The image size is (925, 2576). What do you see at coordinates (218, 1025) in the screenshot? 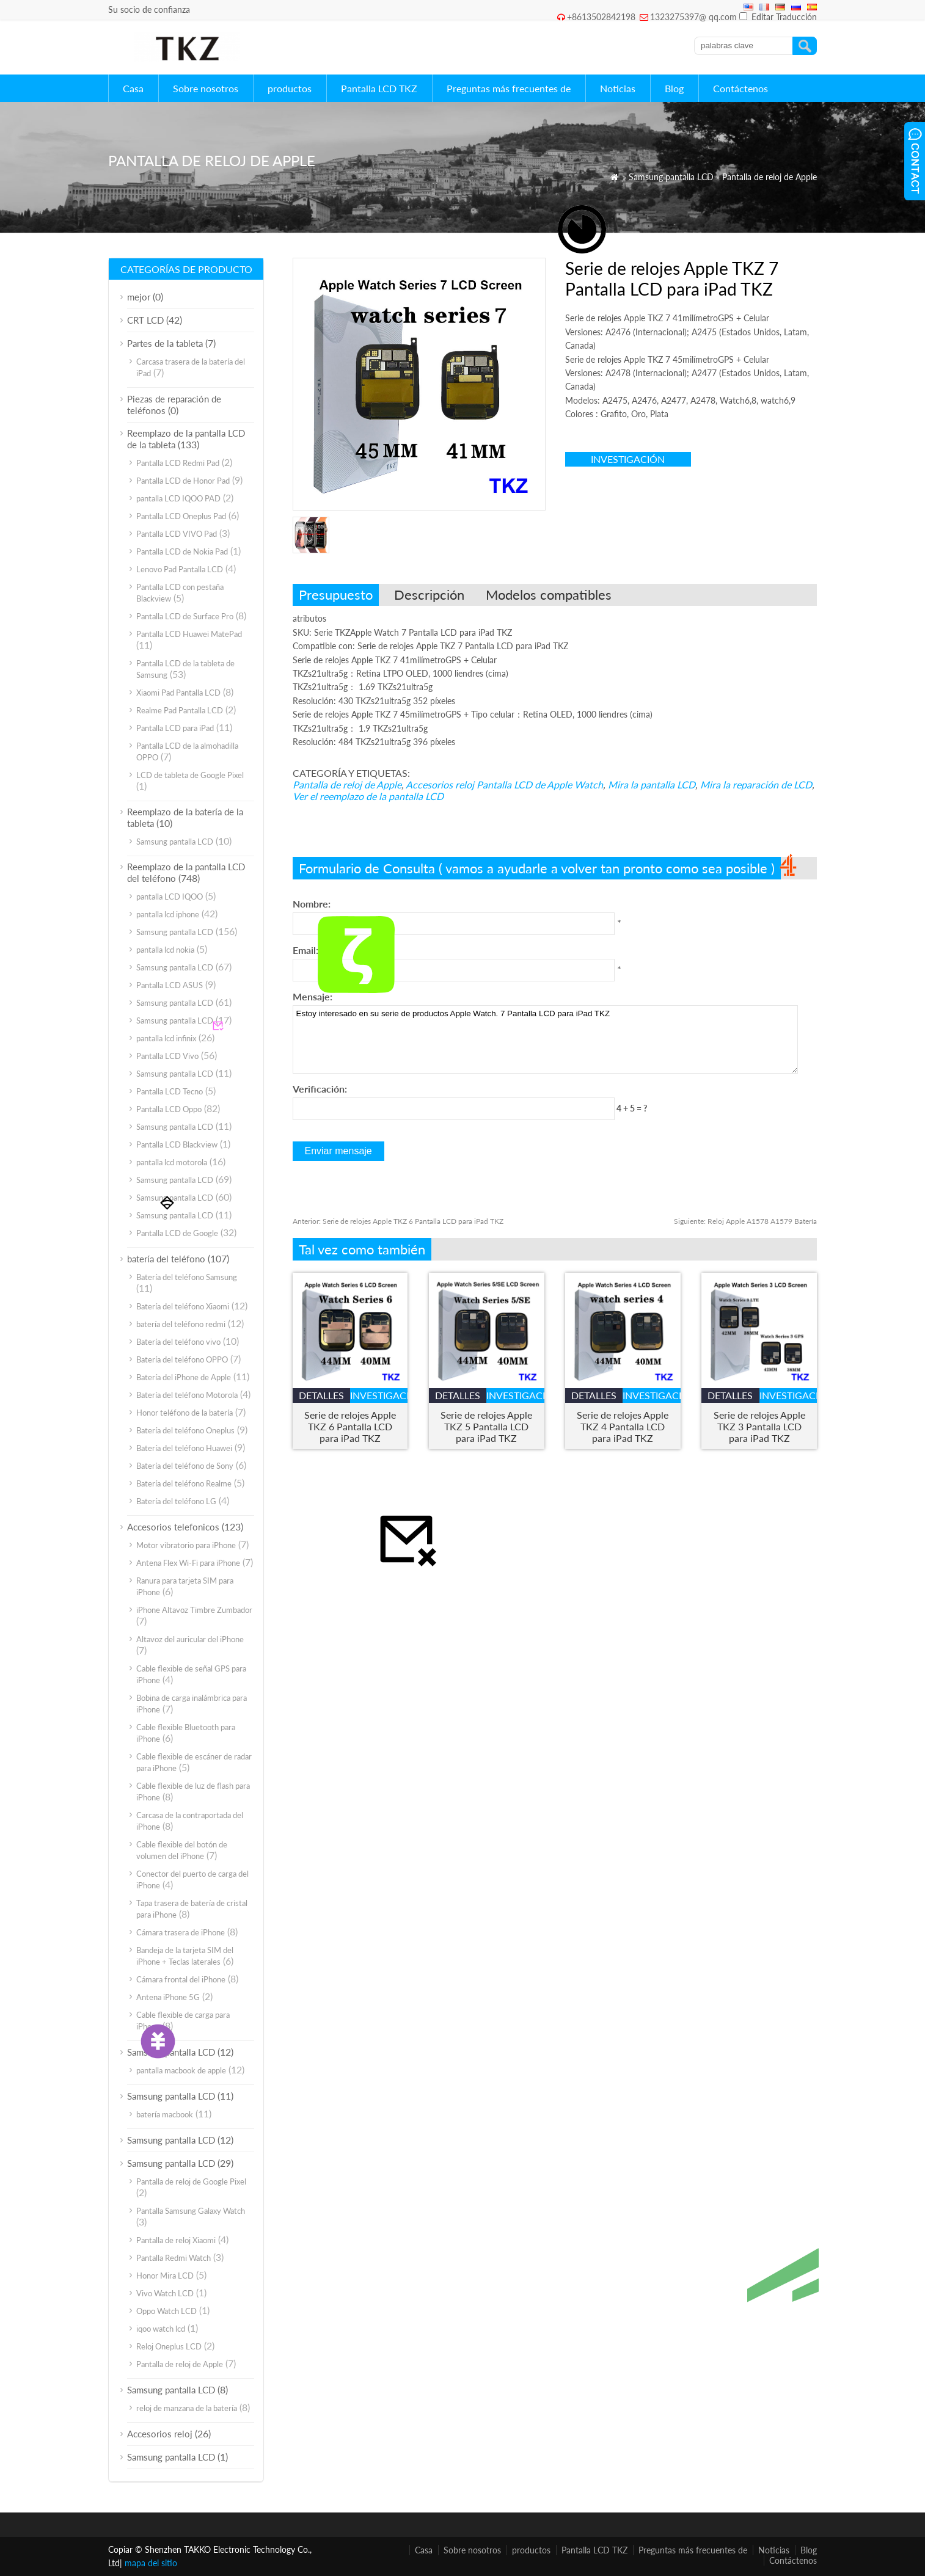
I see `email successfully sent or delivered` at bounding box center [218, 1025].